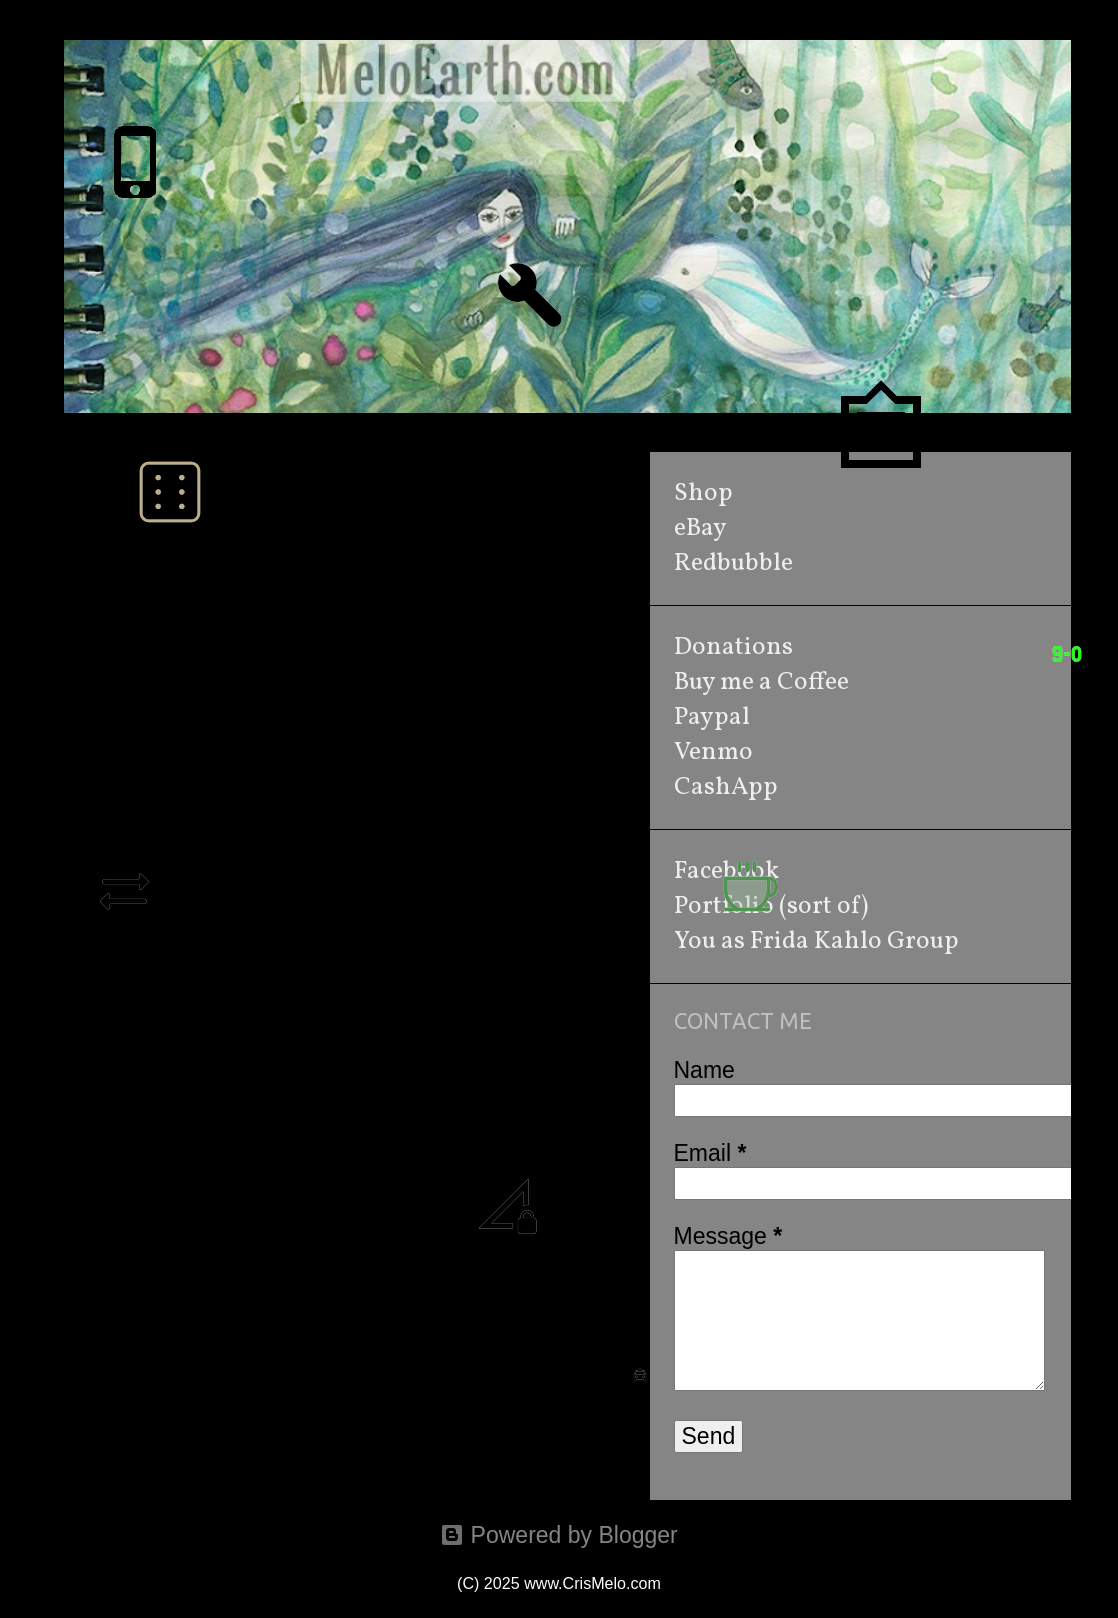 The image size is (1118, 1618). Describe the element at coordinates (640, 1375) in the screenshot. I see `request a taxi or rideshare` at that location.